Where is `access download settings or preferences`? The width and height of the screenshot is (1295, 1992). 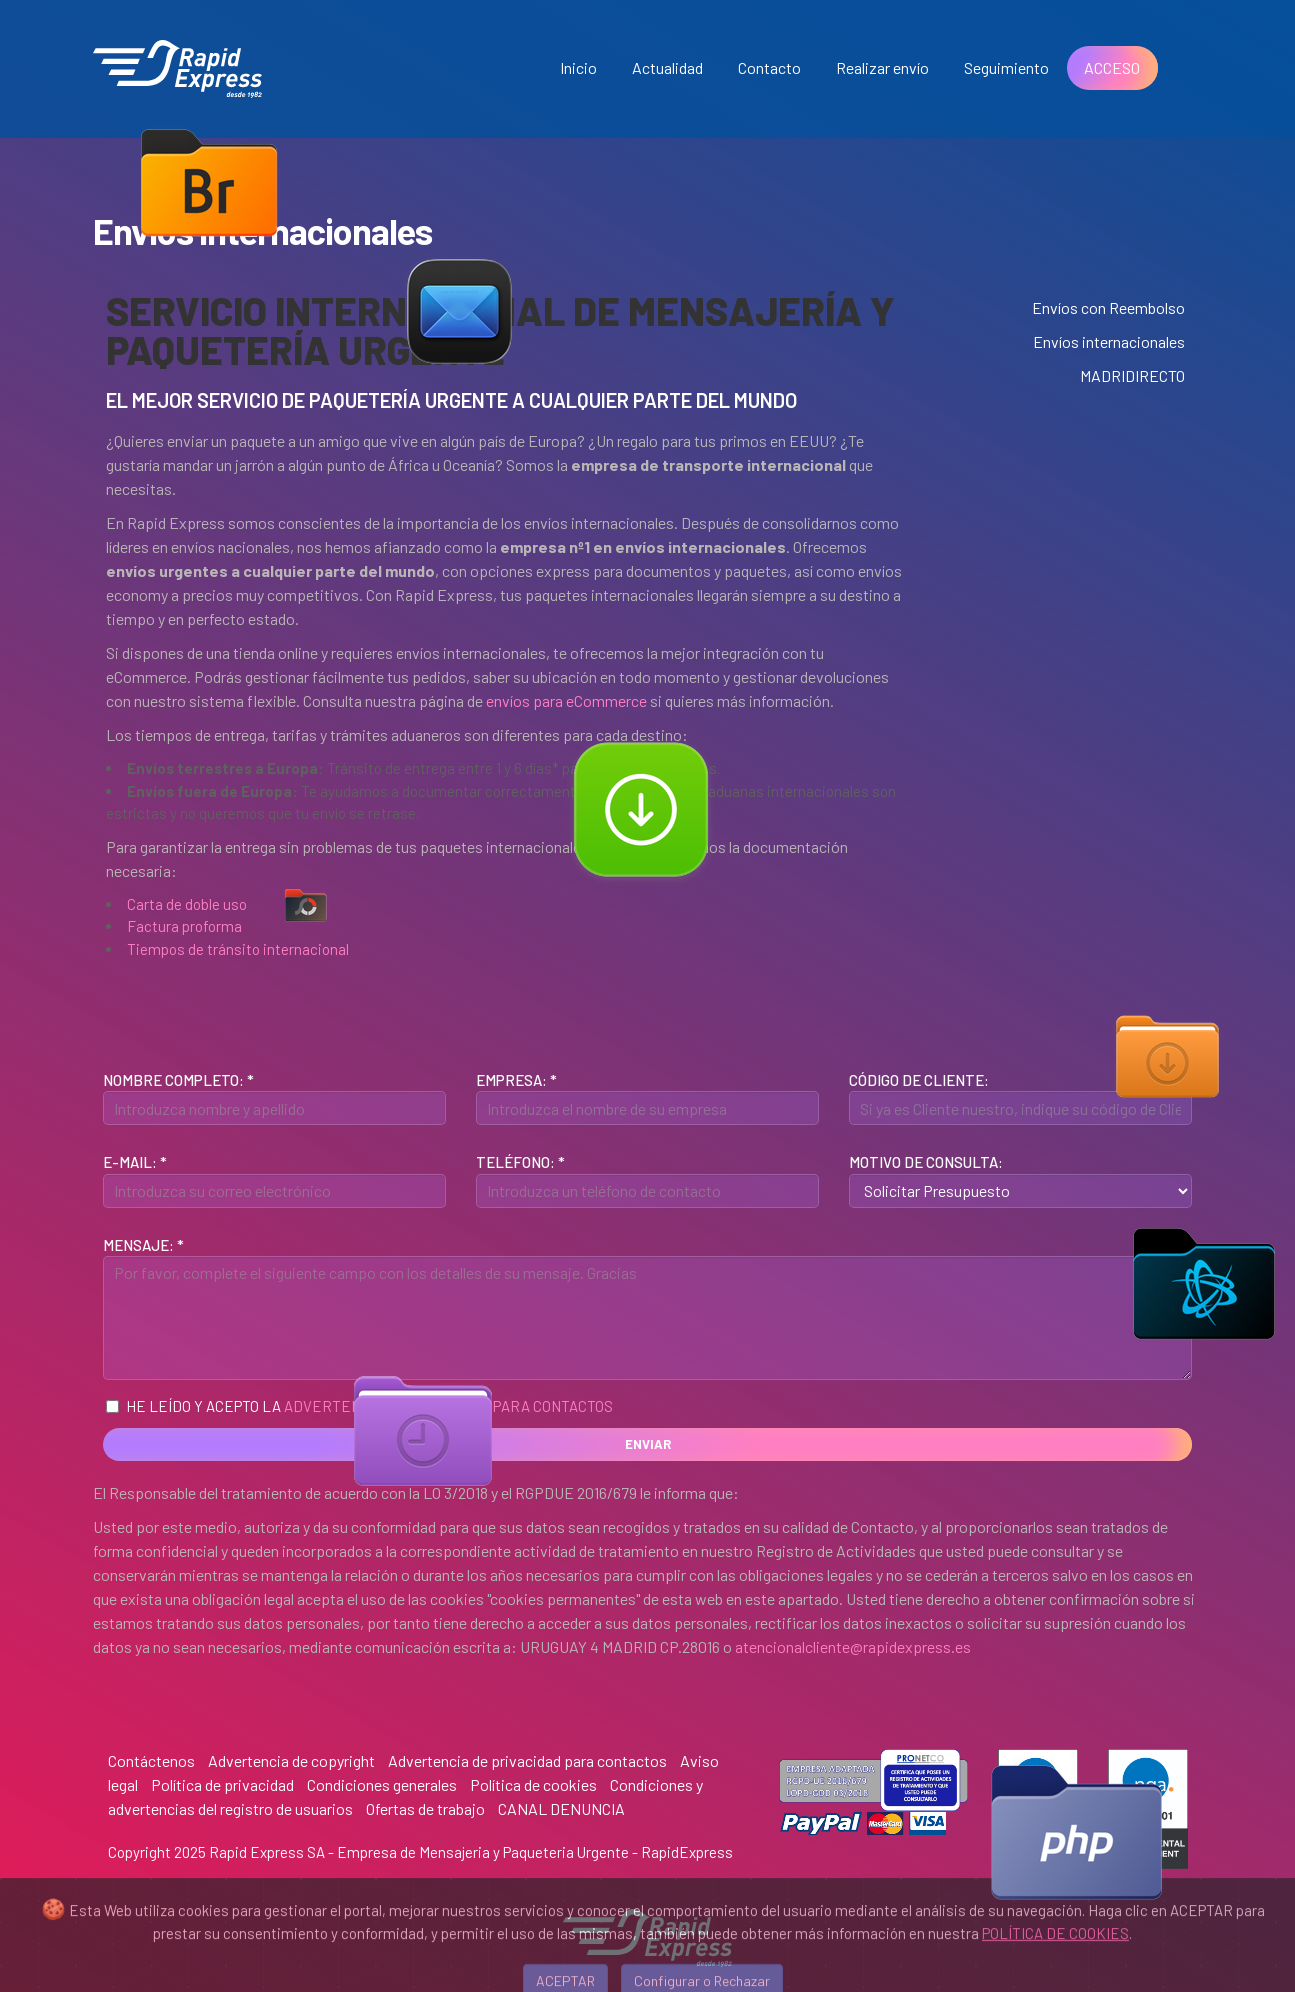 access download settings or preferences is located at coordinates (641, 812).